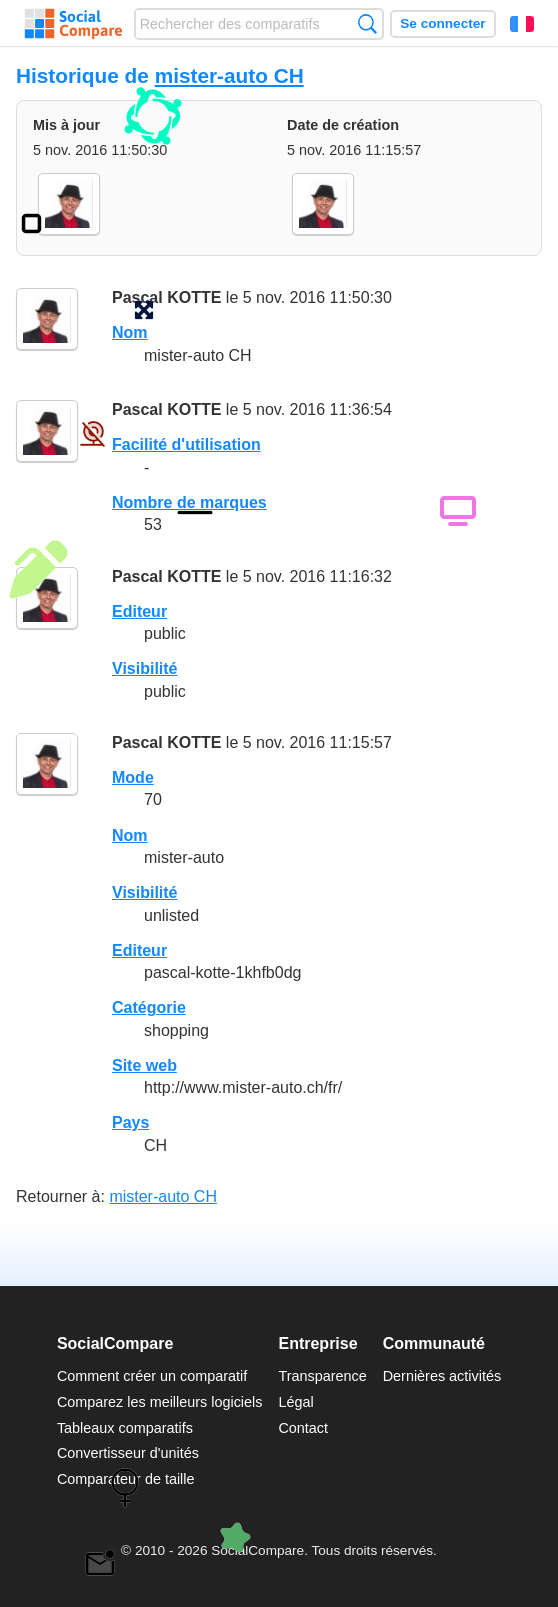  I want to click on access TV or video streaming, so click(458, 510).